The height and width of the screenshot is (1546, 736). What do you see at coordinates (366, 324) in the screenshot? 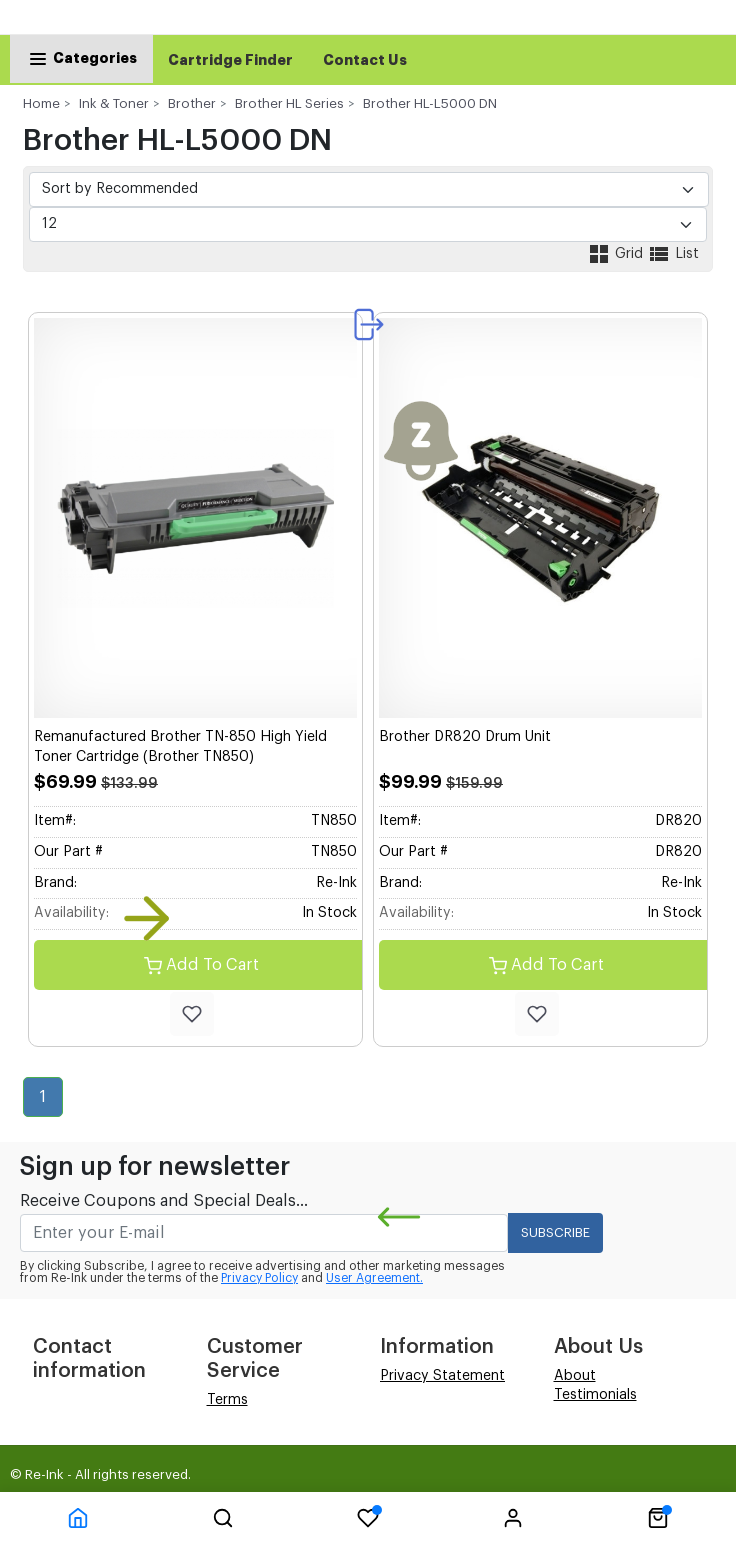
I see `sign out or log out of account` at bounding box center [366, 324].